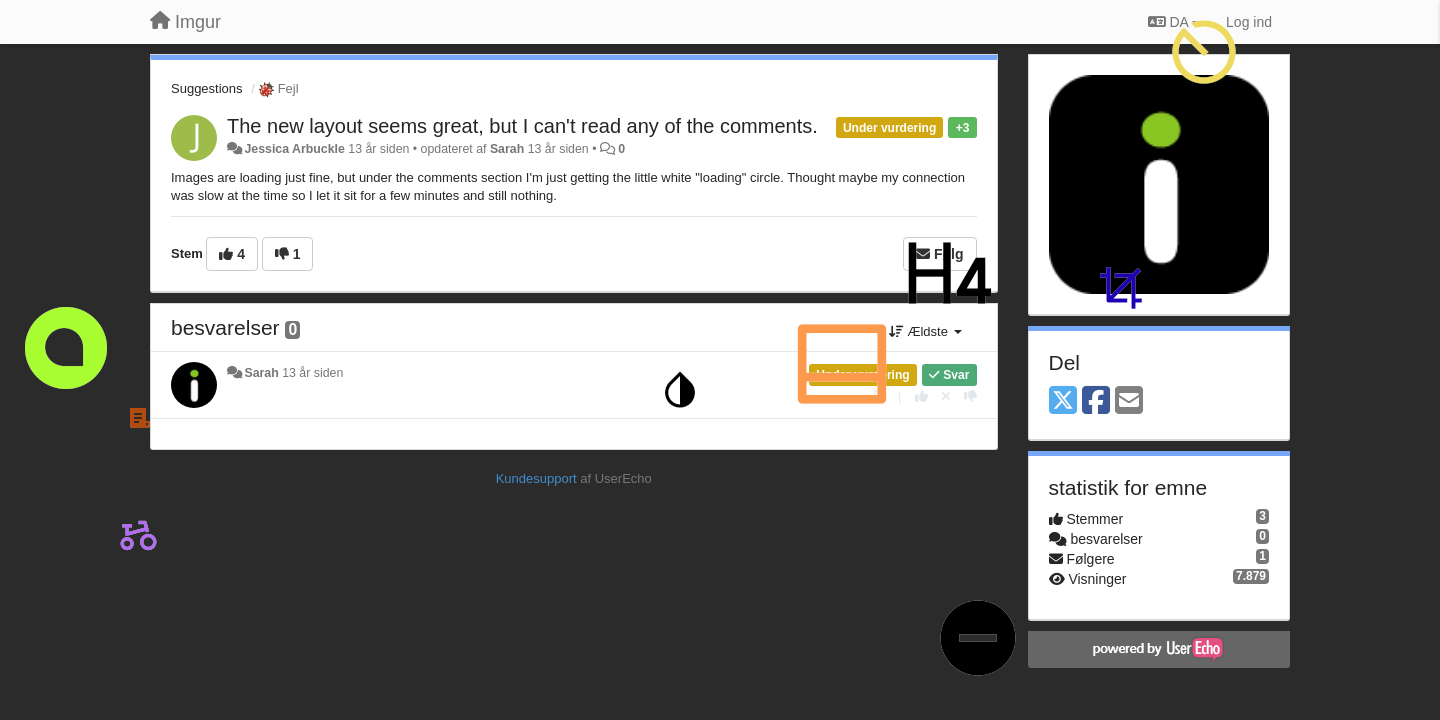 The image size is (1440, 720). What do you see at coordinates (66, 348) in the screenshot?
I see `open chatwoot customer support platform` at bounding box center [66, 348].